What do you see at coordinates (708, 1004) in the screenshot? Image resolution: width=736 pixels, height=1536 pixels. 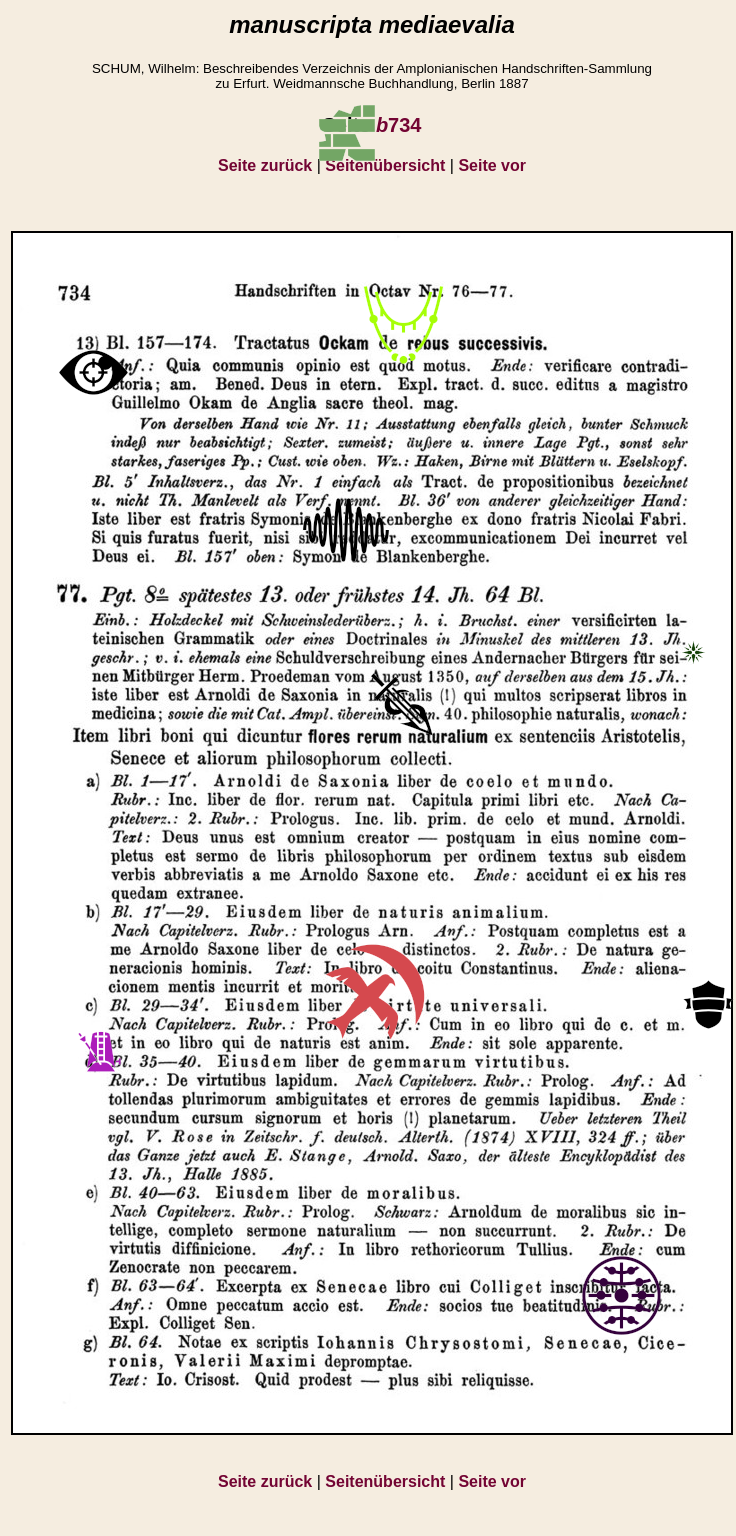 I see `view achievements or badges earned` at bounding box center [708, 1004].